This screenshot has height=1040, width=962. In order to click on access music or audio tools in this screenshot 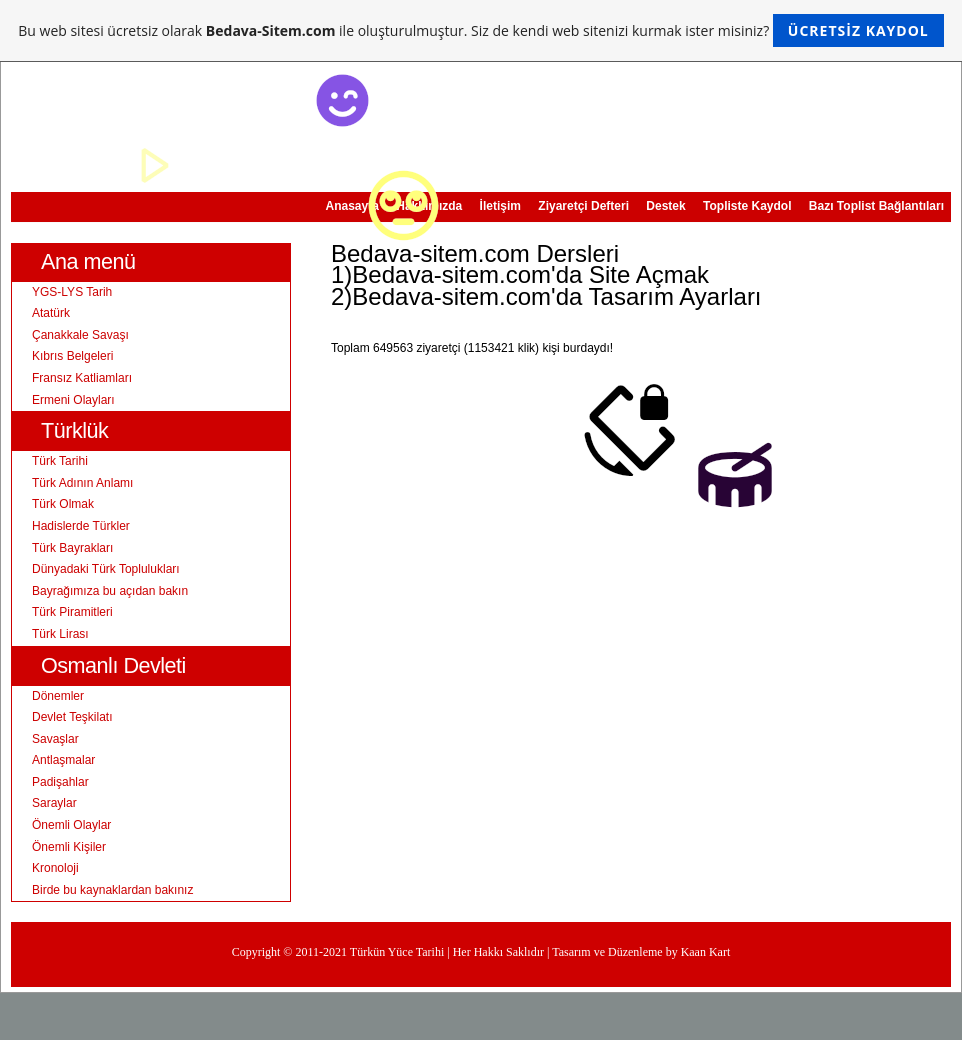, I will do `click(735, 475)`.